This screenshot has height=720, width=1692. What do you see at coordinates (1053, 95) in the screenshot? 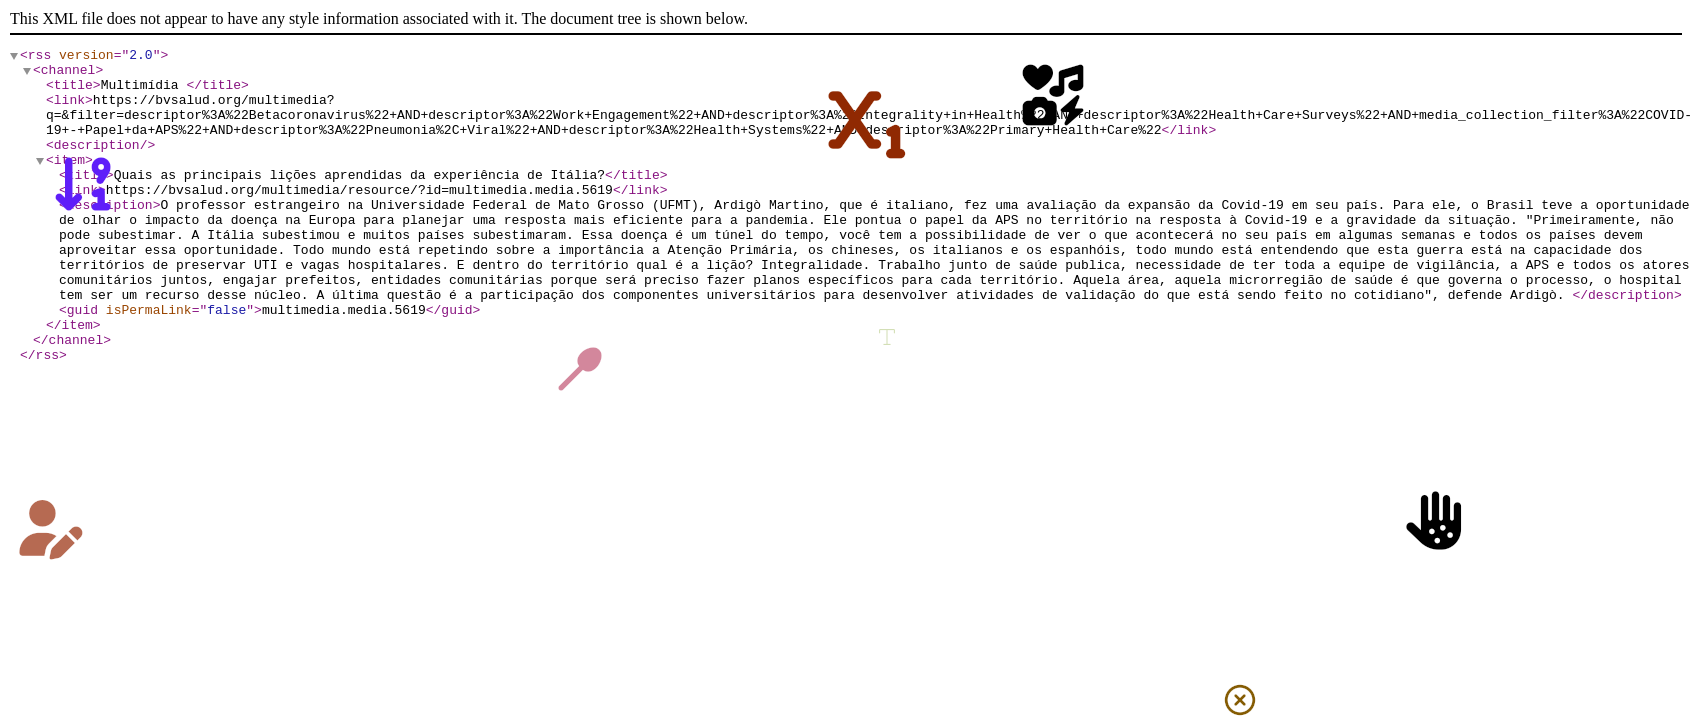
I see `access media and creative tools` at bounding box center [1053, 95].